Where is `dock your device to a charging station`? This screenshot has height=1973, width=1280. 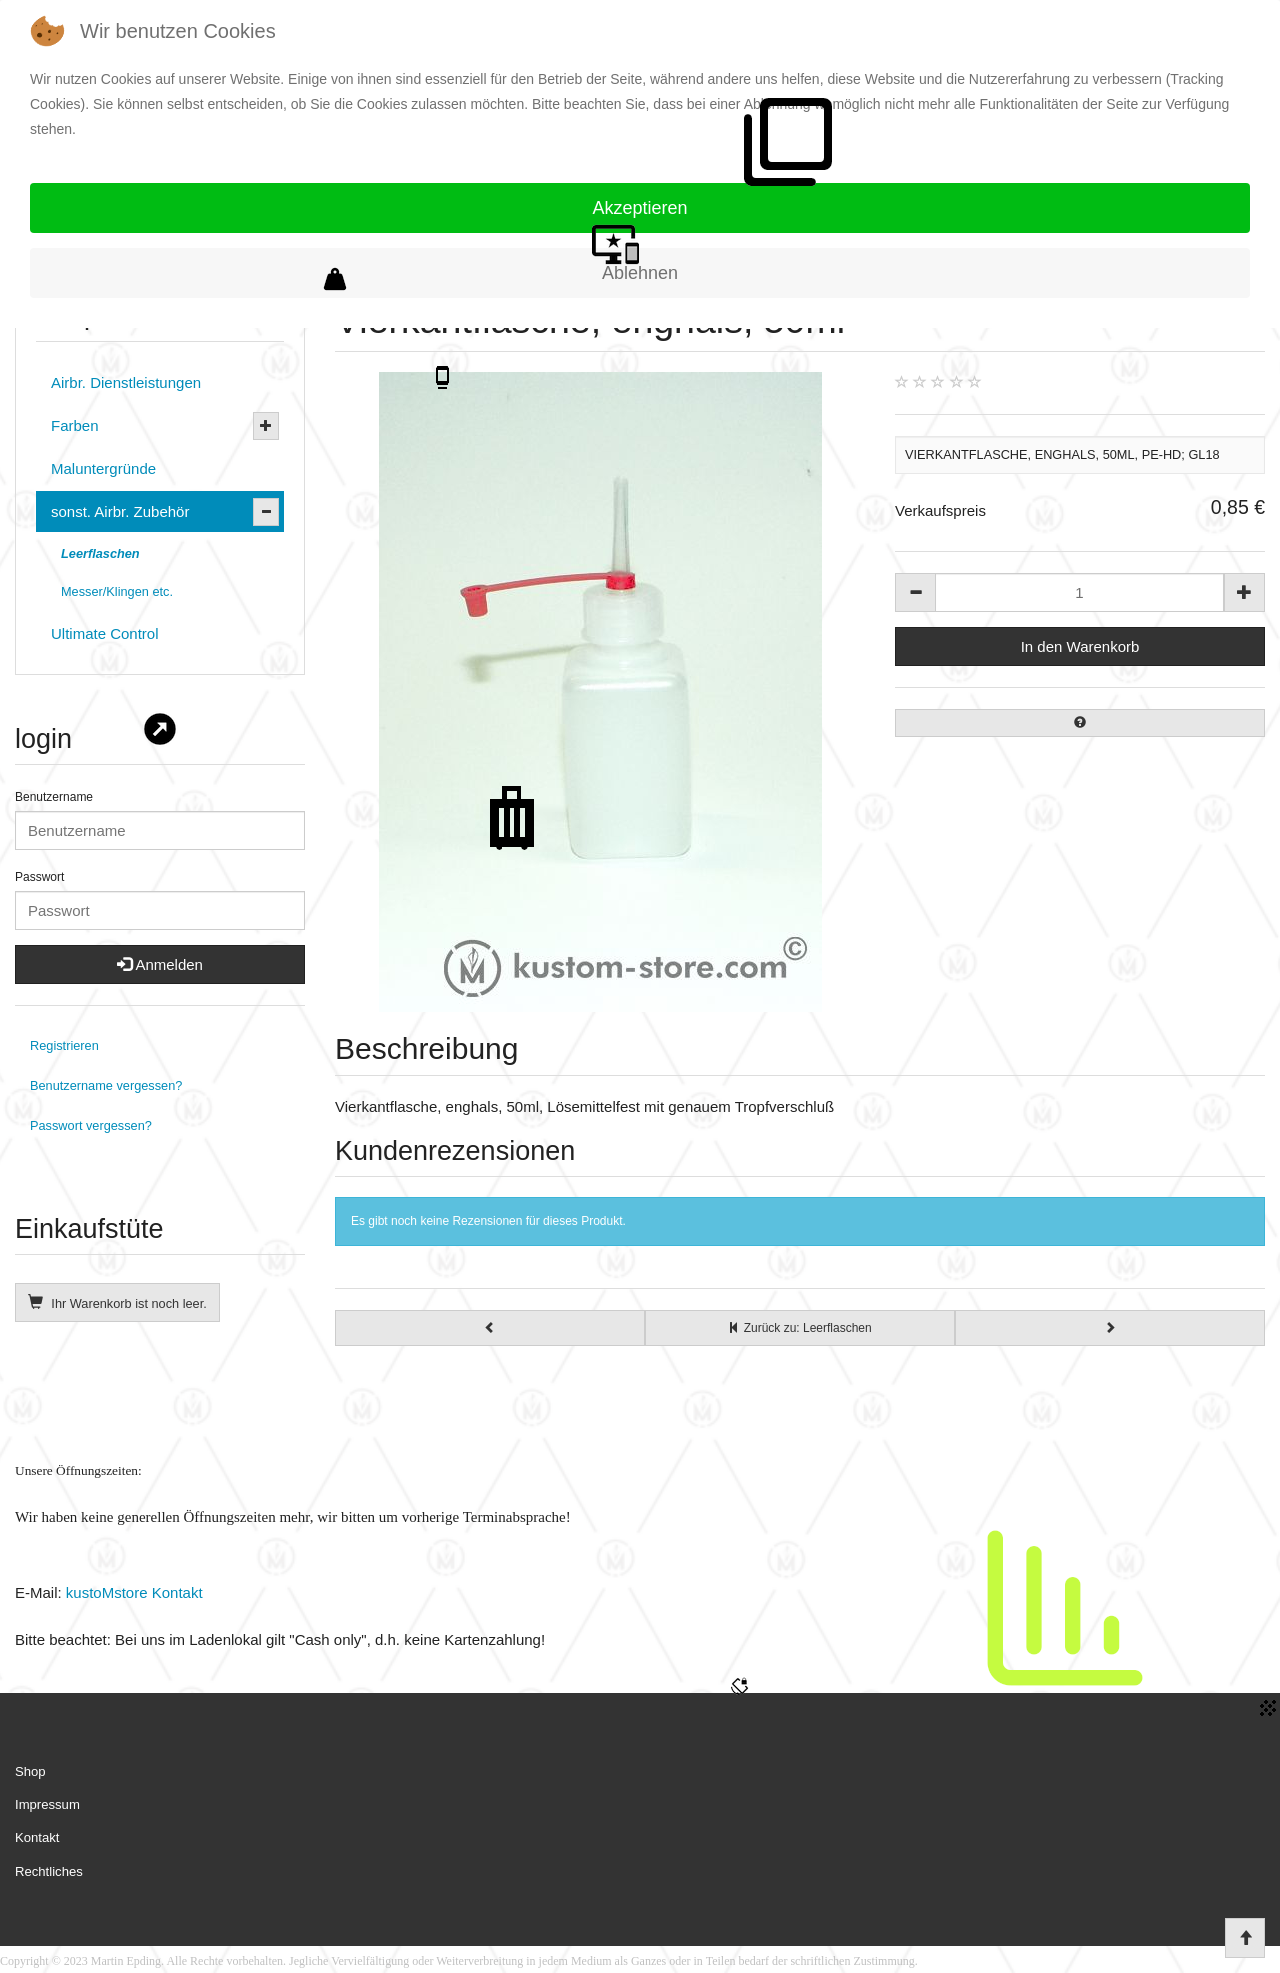 dock your device to a charging station is located at coordinates (442, 377).